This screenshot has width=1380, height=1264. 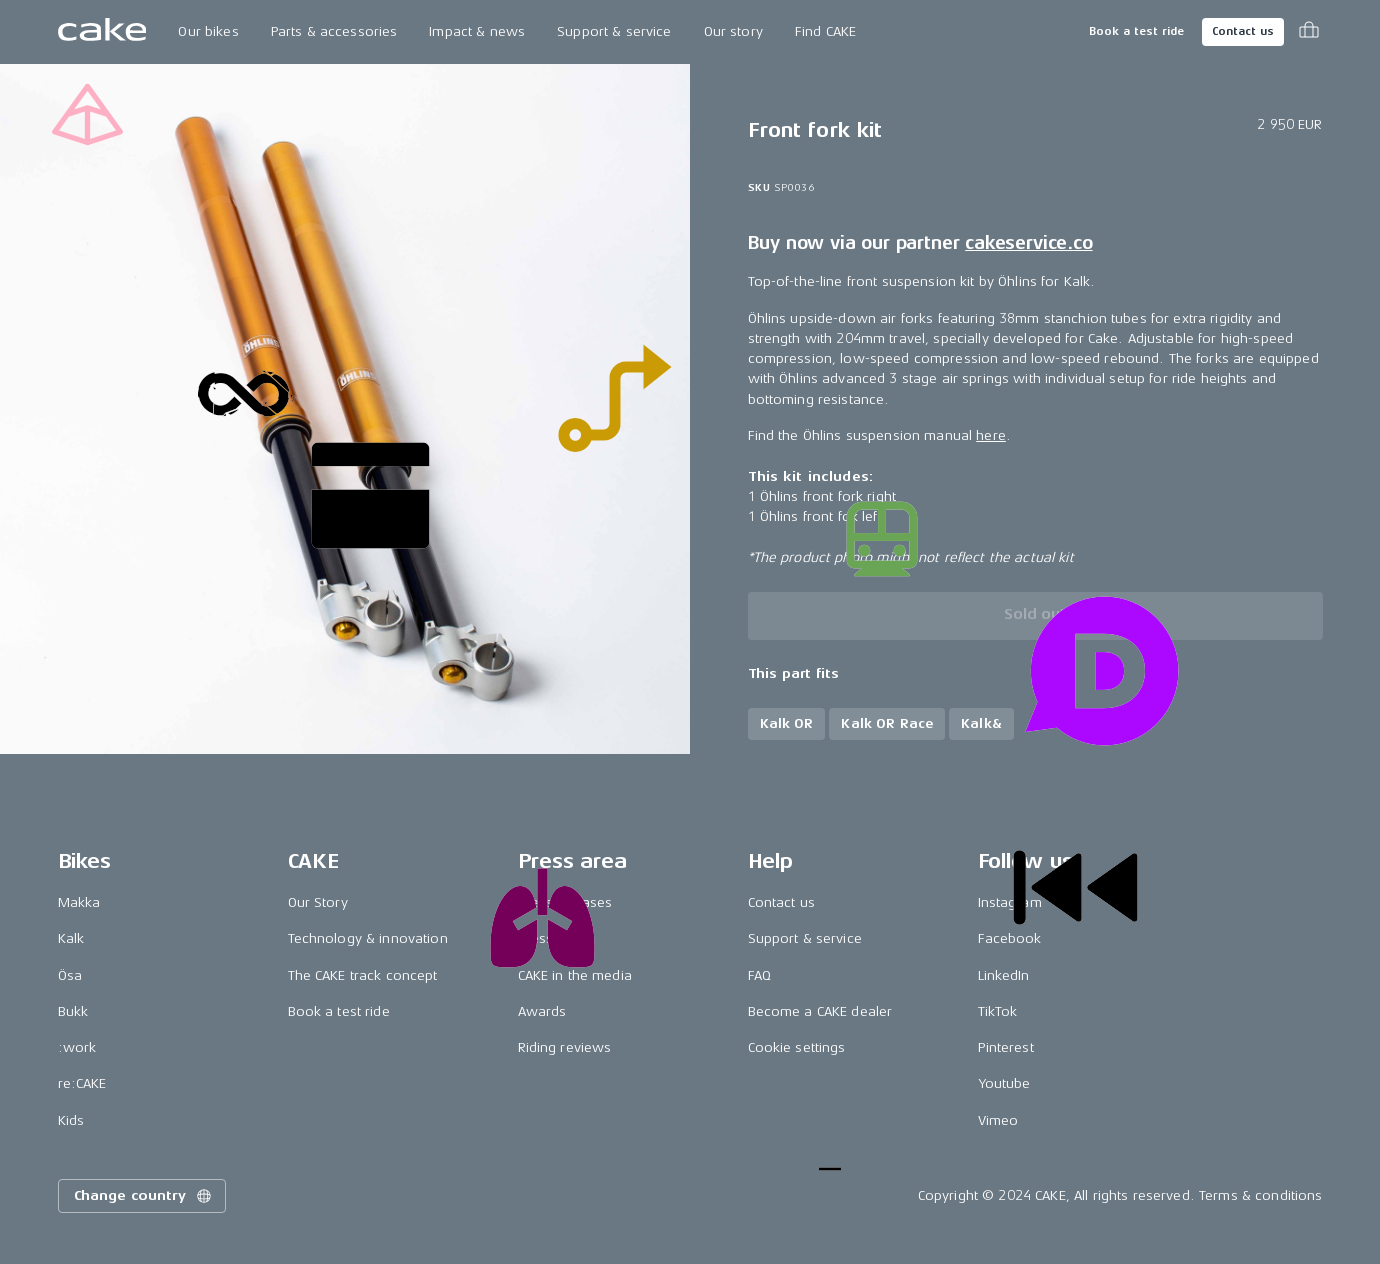 What do you see at coordinates (830, 1169) in the screenshot?
I see `remove or subtract an item` at bounding box center [830, 1169].